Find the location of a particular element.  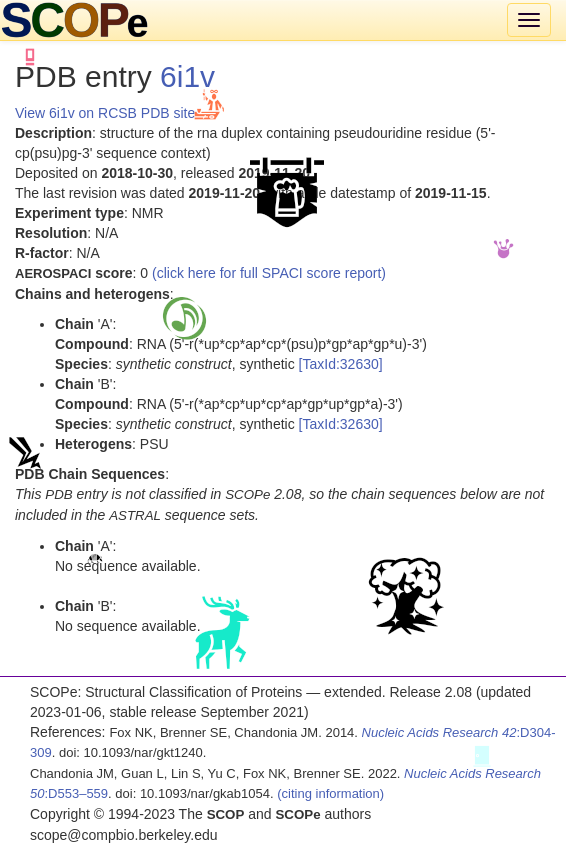

select shotgun weapon is located at coordinates (30, 57).